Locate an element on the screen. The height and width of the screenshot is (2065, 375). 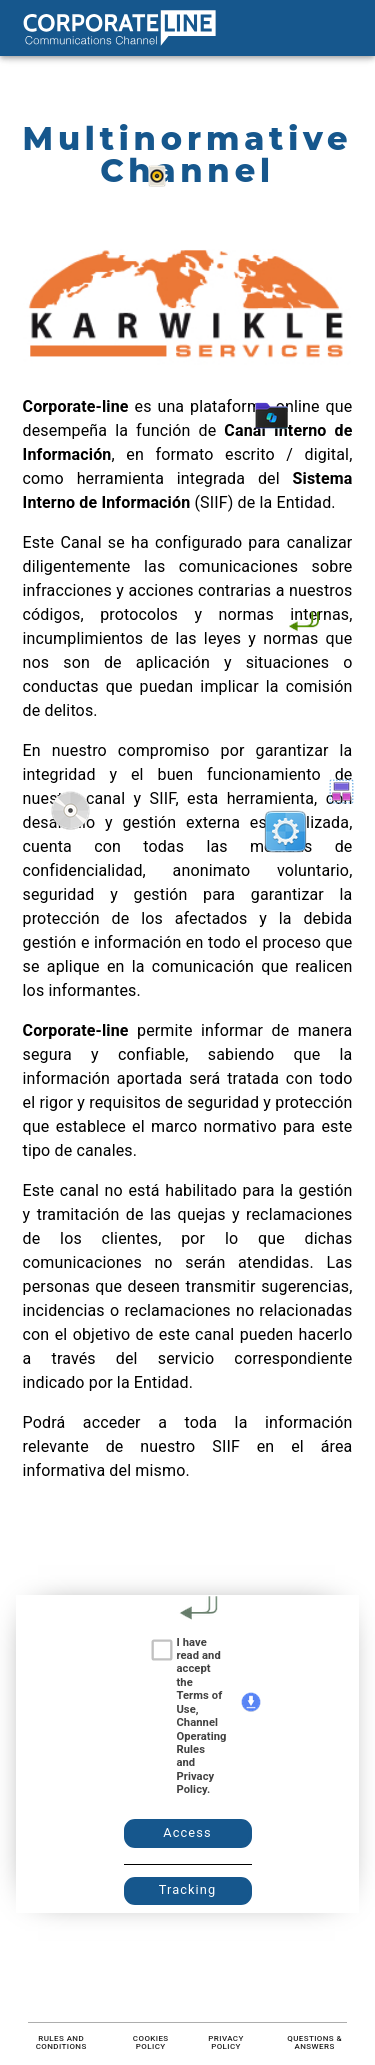
open Rhythmbox music player is located at coordinates (157, 176).